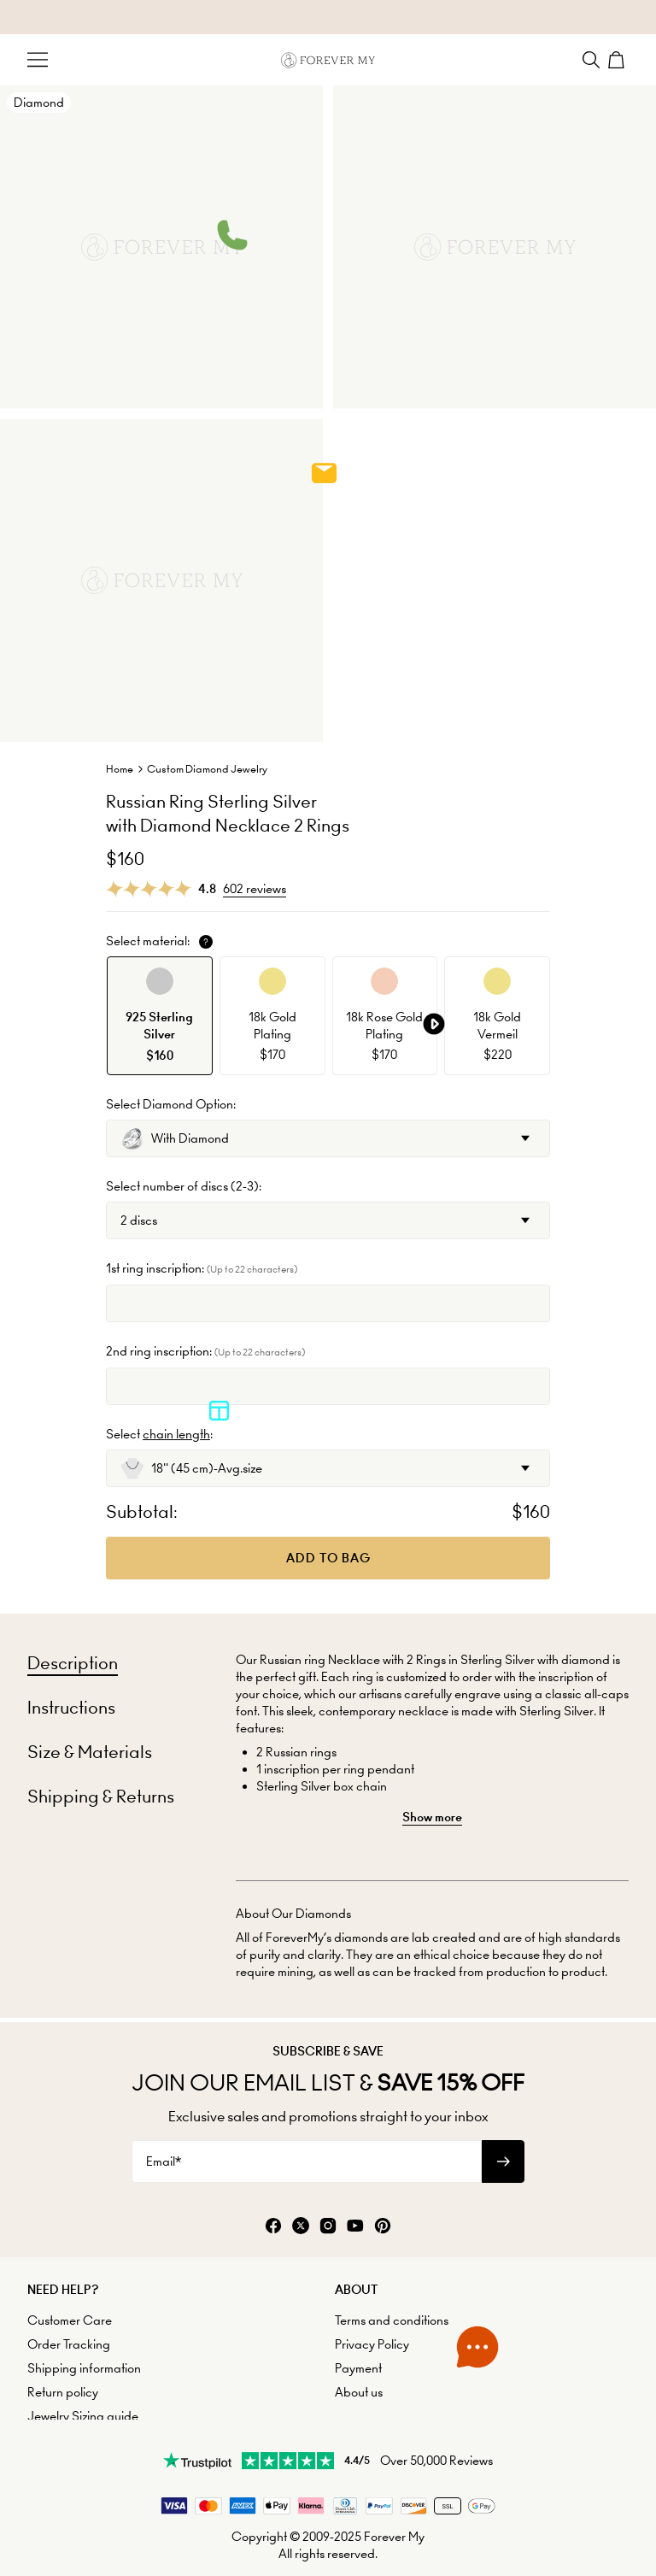 Image resolution: width=656 pixels, height=2576 pixels. I want to click on open messaging or chat, so click(477, 2347).